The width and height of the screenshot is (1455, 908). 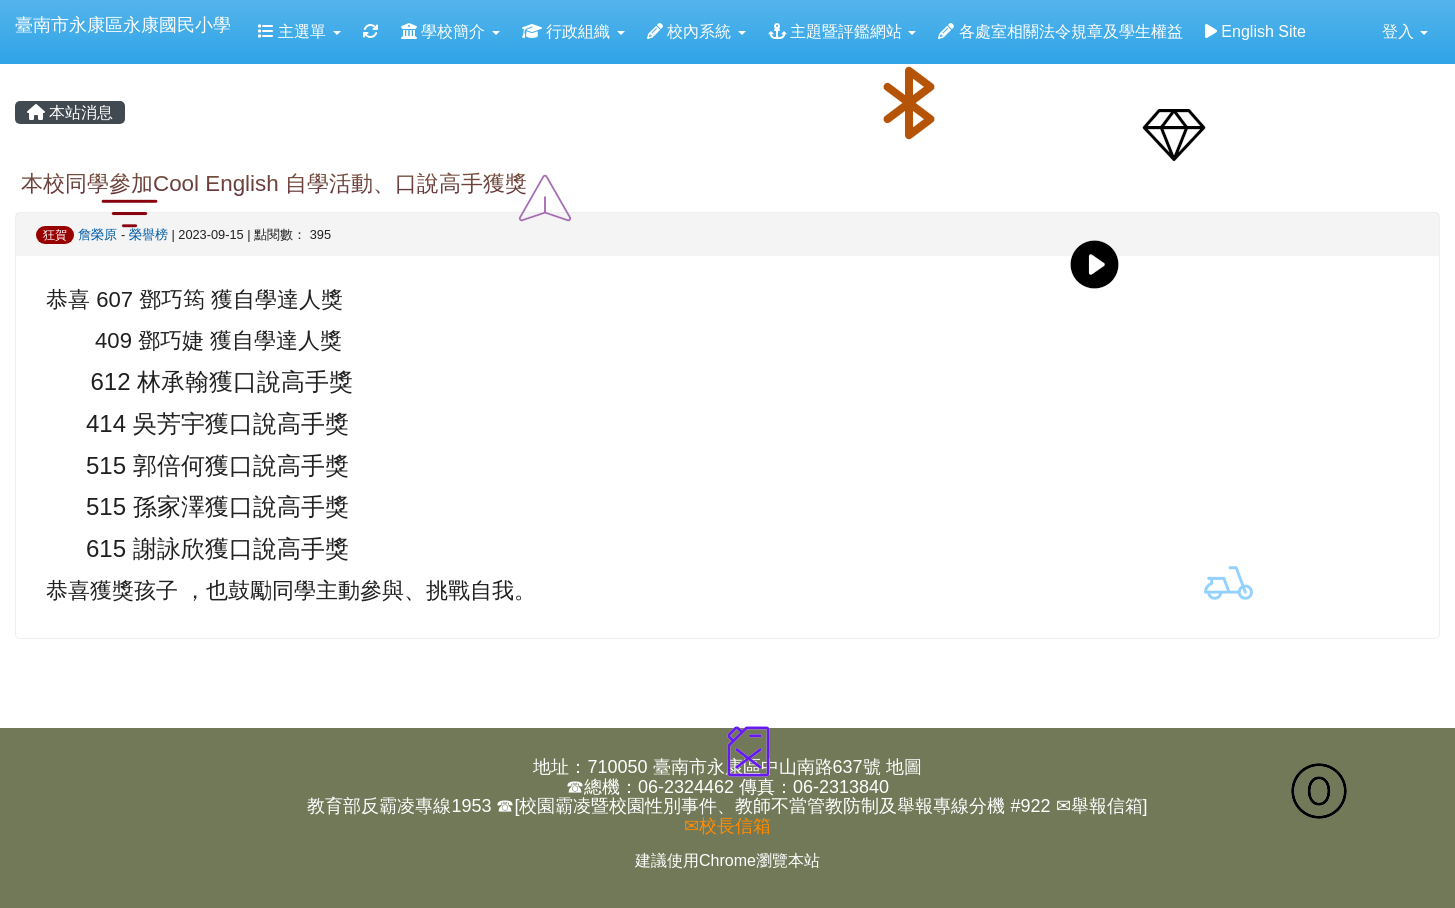 What do you see at coordinates (909, 103) in the screenshot?
I see `toggle bluetooth connectivity on or off` at bounding box center [909, 103].